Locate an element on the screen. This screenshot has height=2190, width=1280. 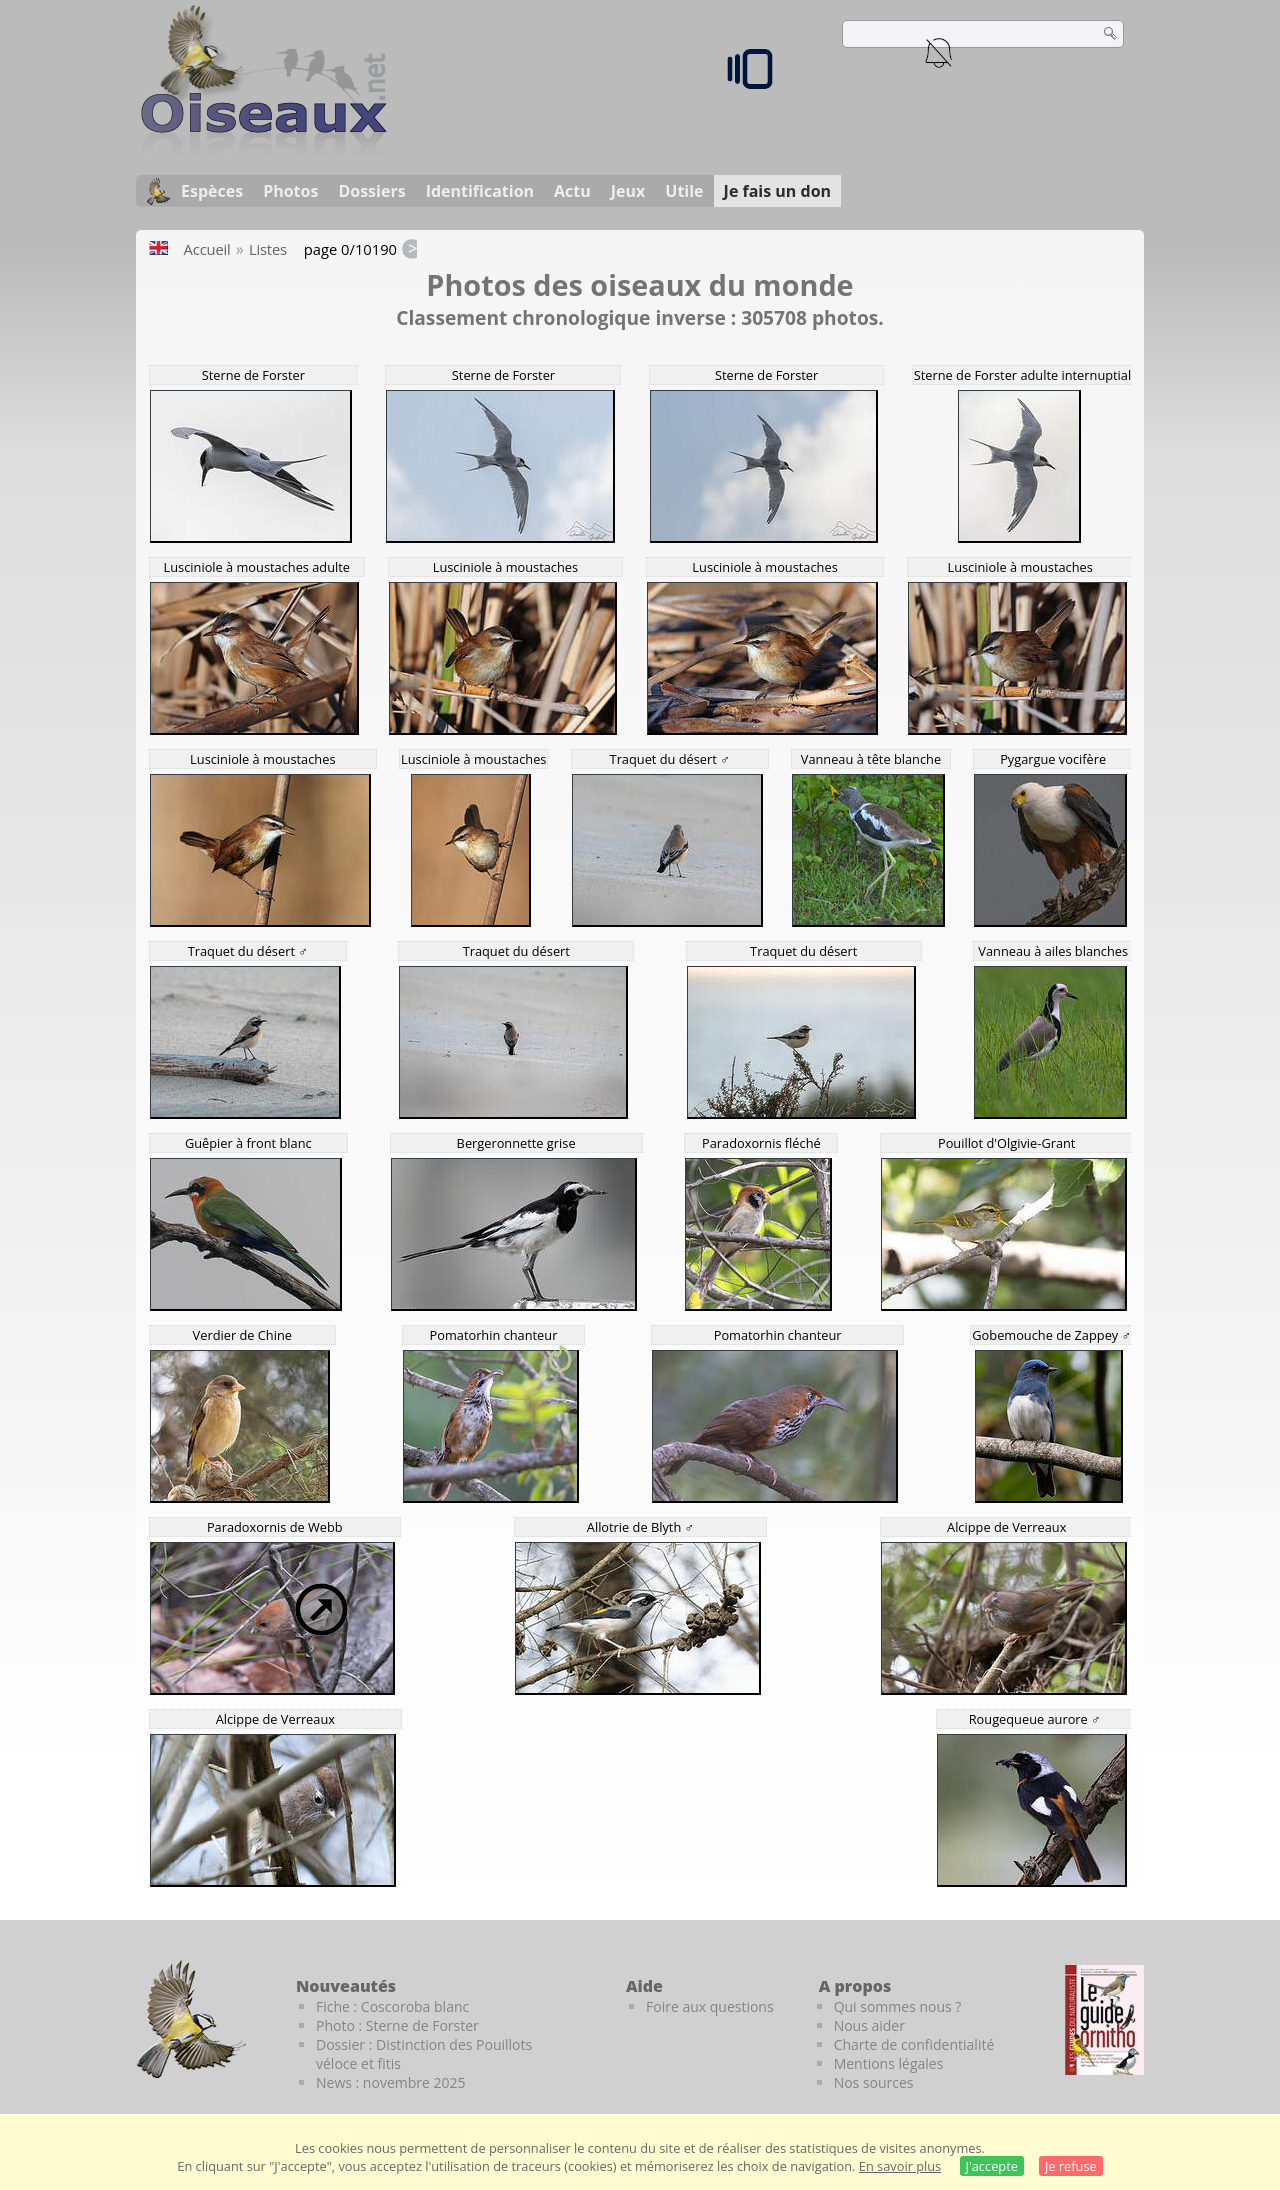
open tinder dating app is located at coordinates (560, 1359).